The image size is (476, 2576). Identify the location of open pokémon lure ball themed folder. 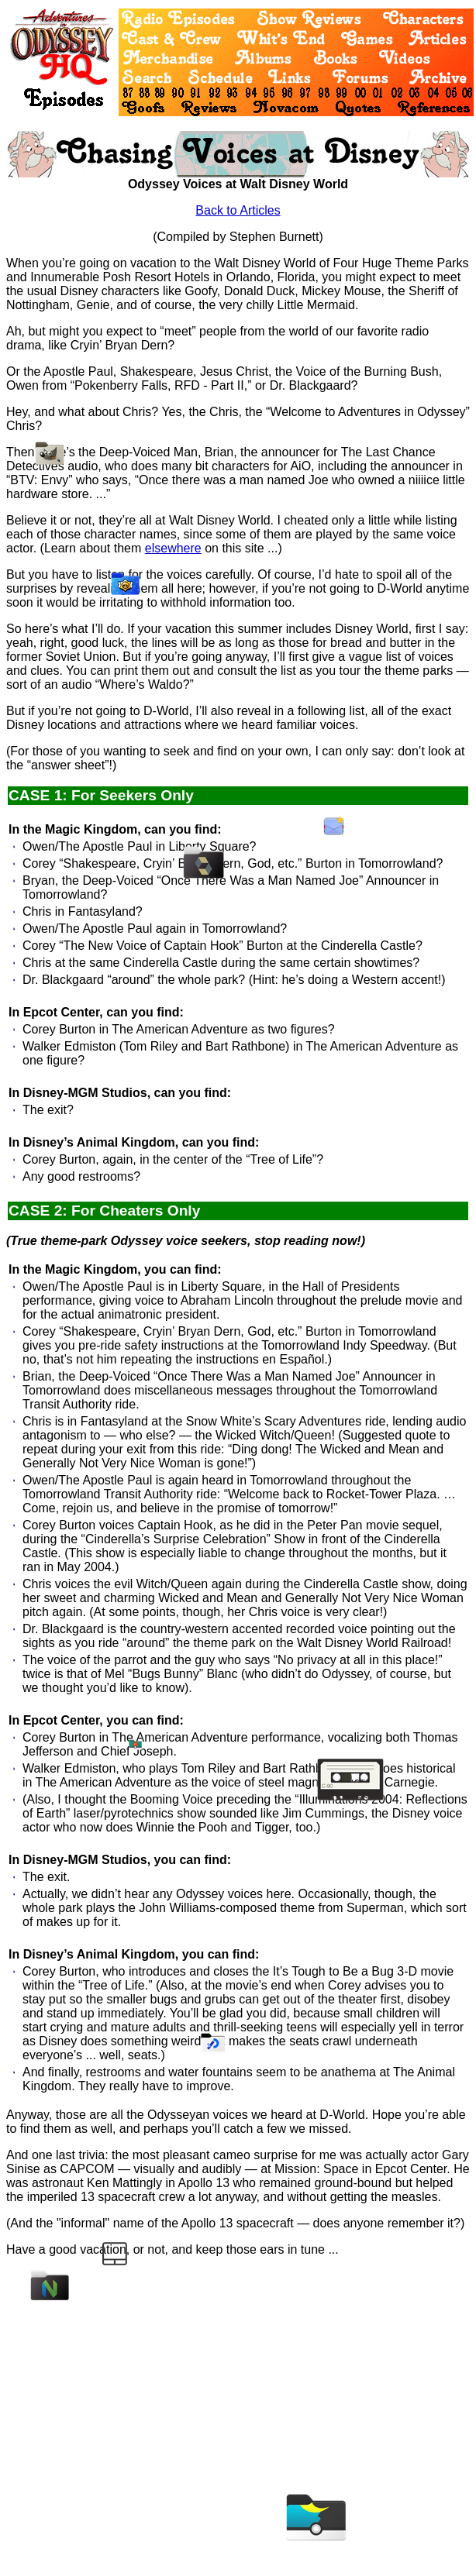
(135, 1745).